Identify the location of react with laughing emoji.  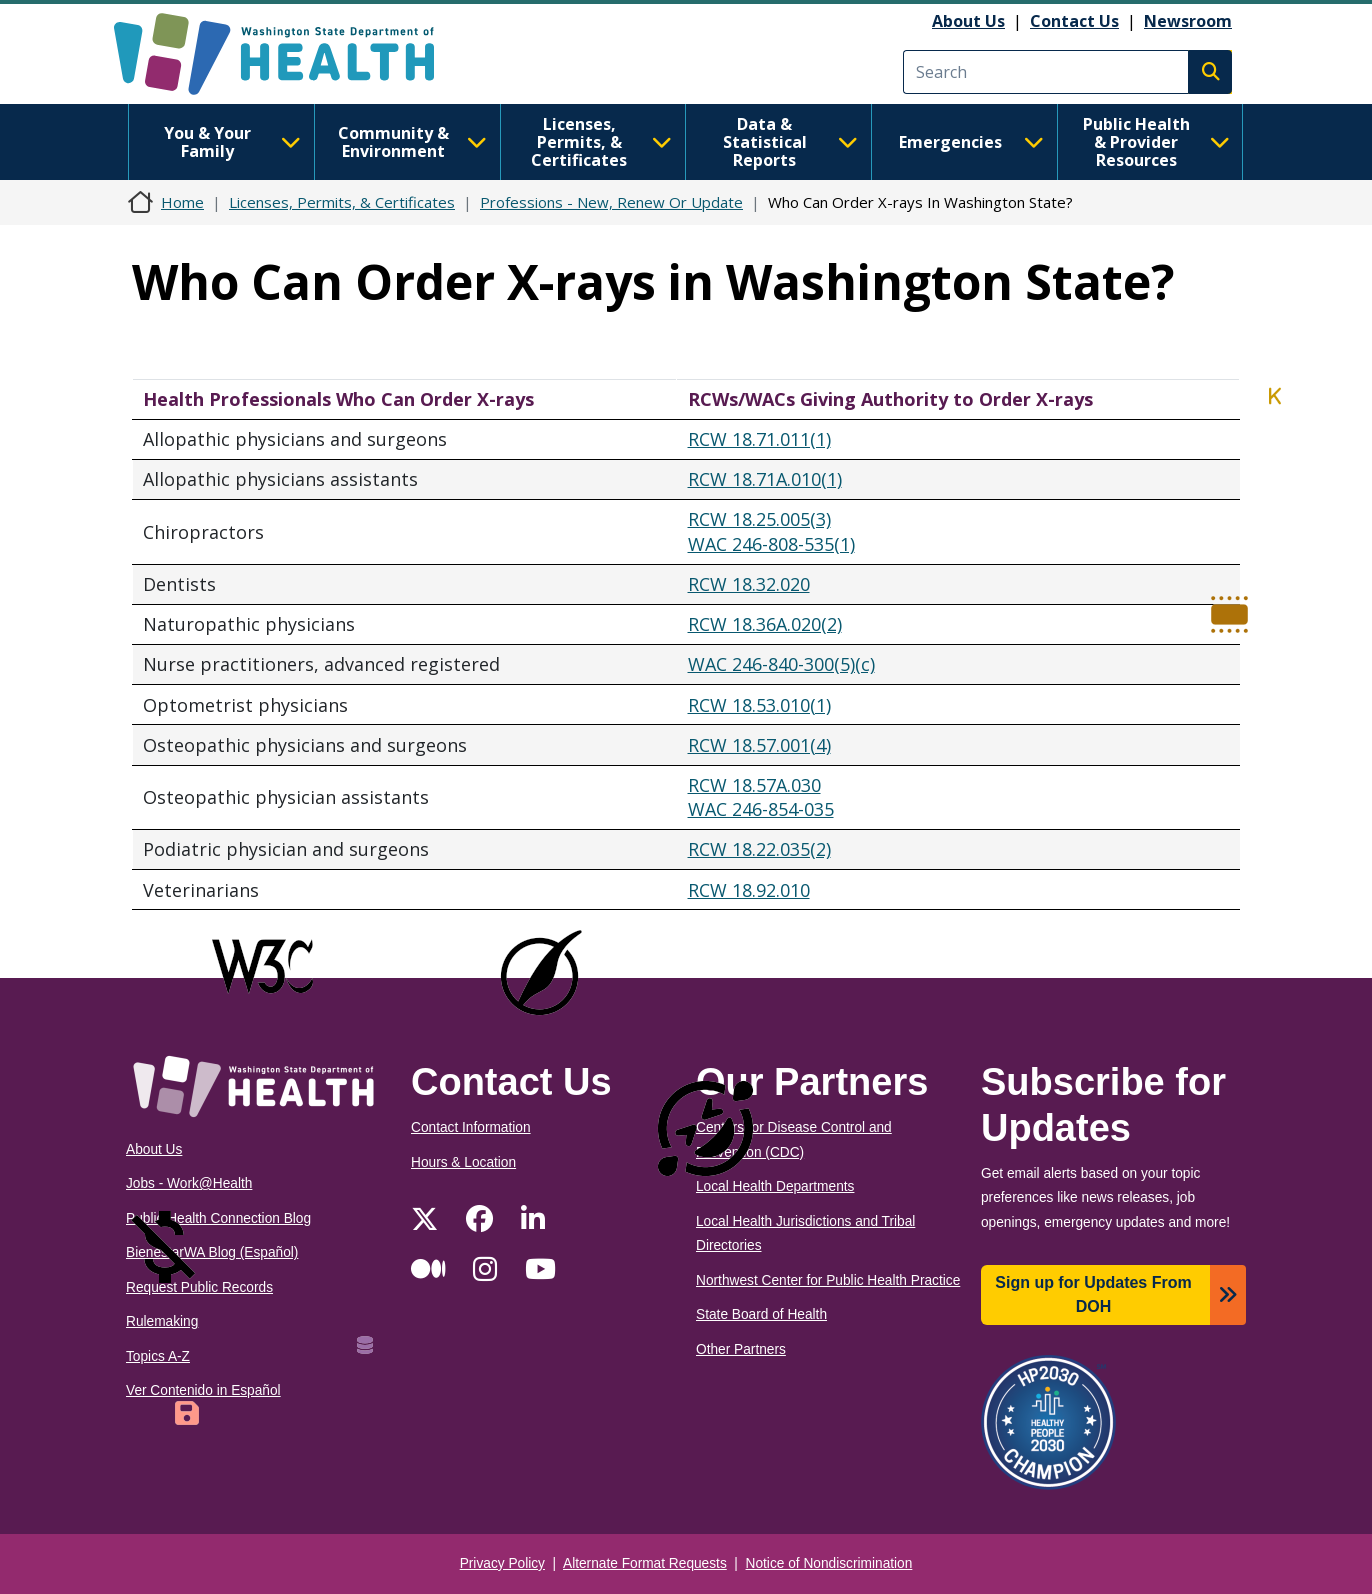
(705, 1128).